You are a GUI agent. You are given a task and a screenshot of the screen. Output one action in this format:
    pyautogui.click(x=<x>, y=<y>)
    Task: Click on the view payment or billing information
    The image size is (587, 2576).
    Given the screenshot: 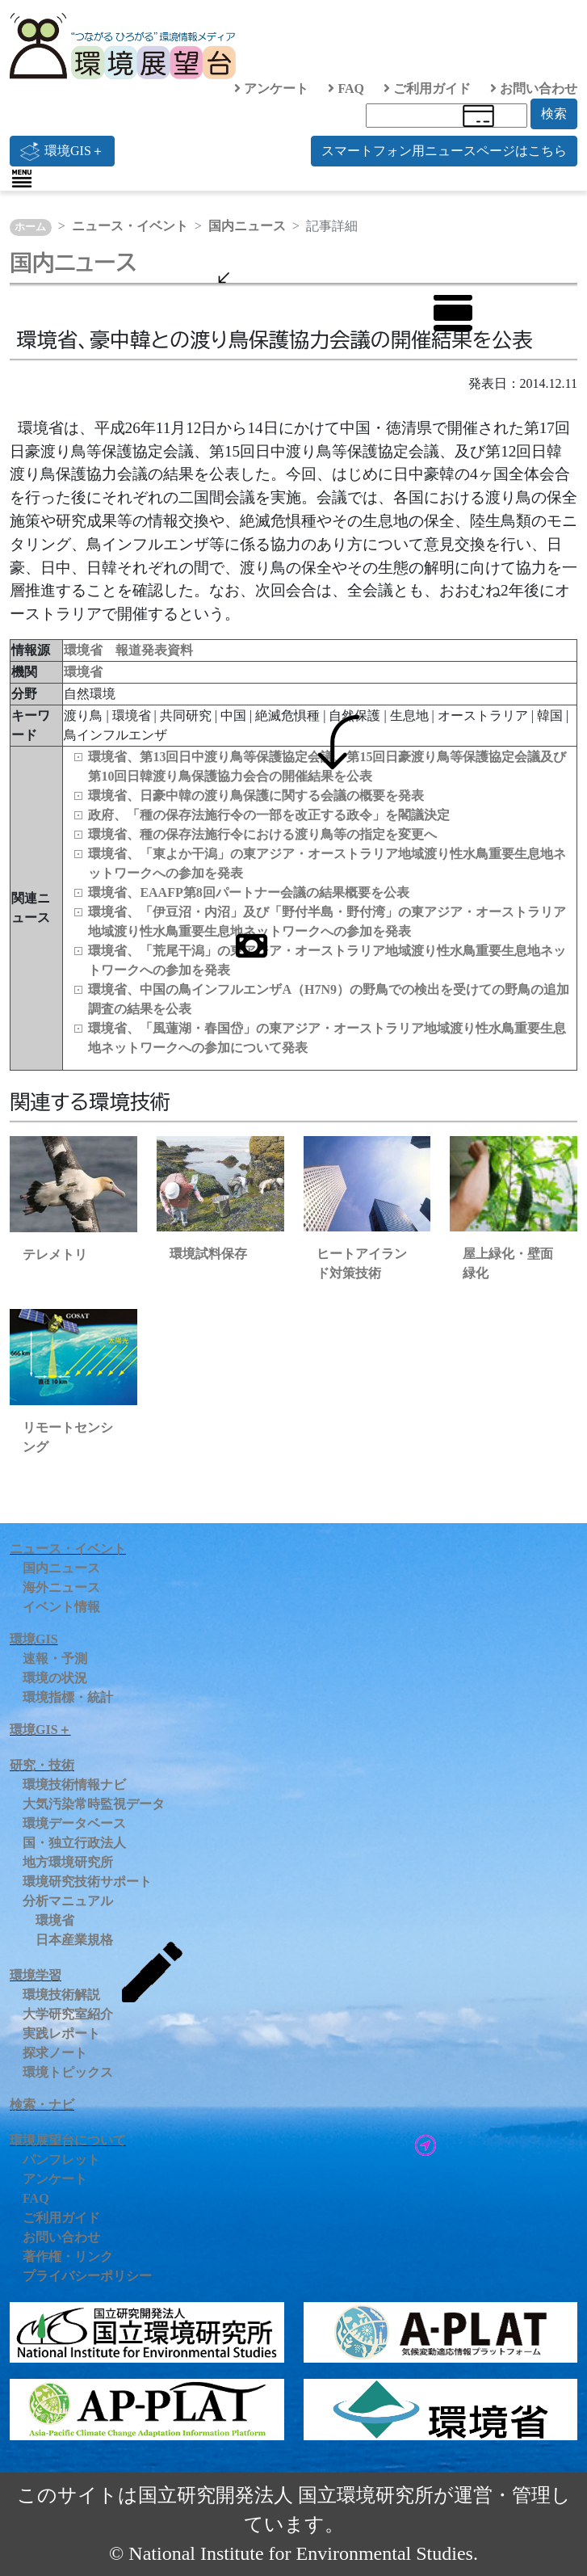 What is the action you would take?
    pyautogui.click(x=251, y=945)
    